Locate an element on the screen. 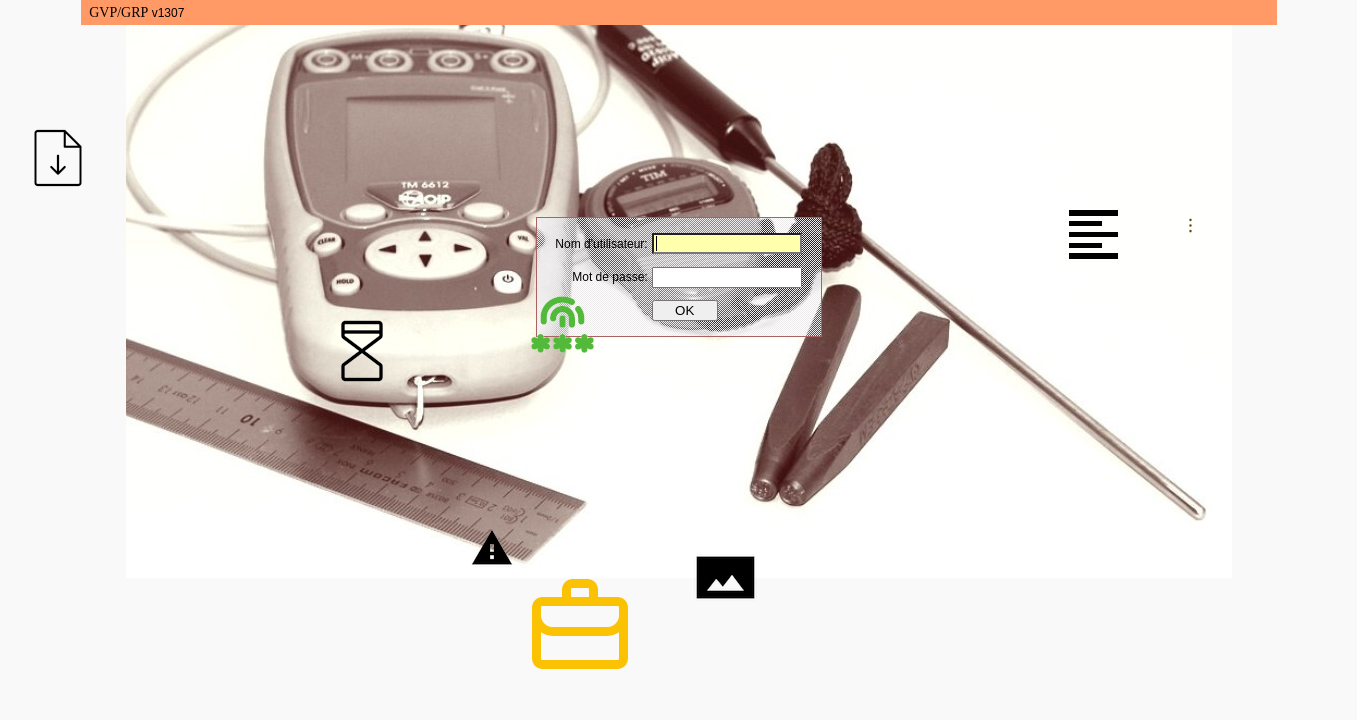  enable fingerprint authentication is located at coordinates (562, 321).